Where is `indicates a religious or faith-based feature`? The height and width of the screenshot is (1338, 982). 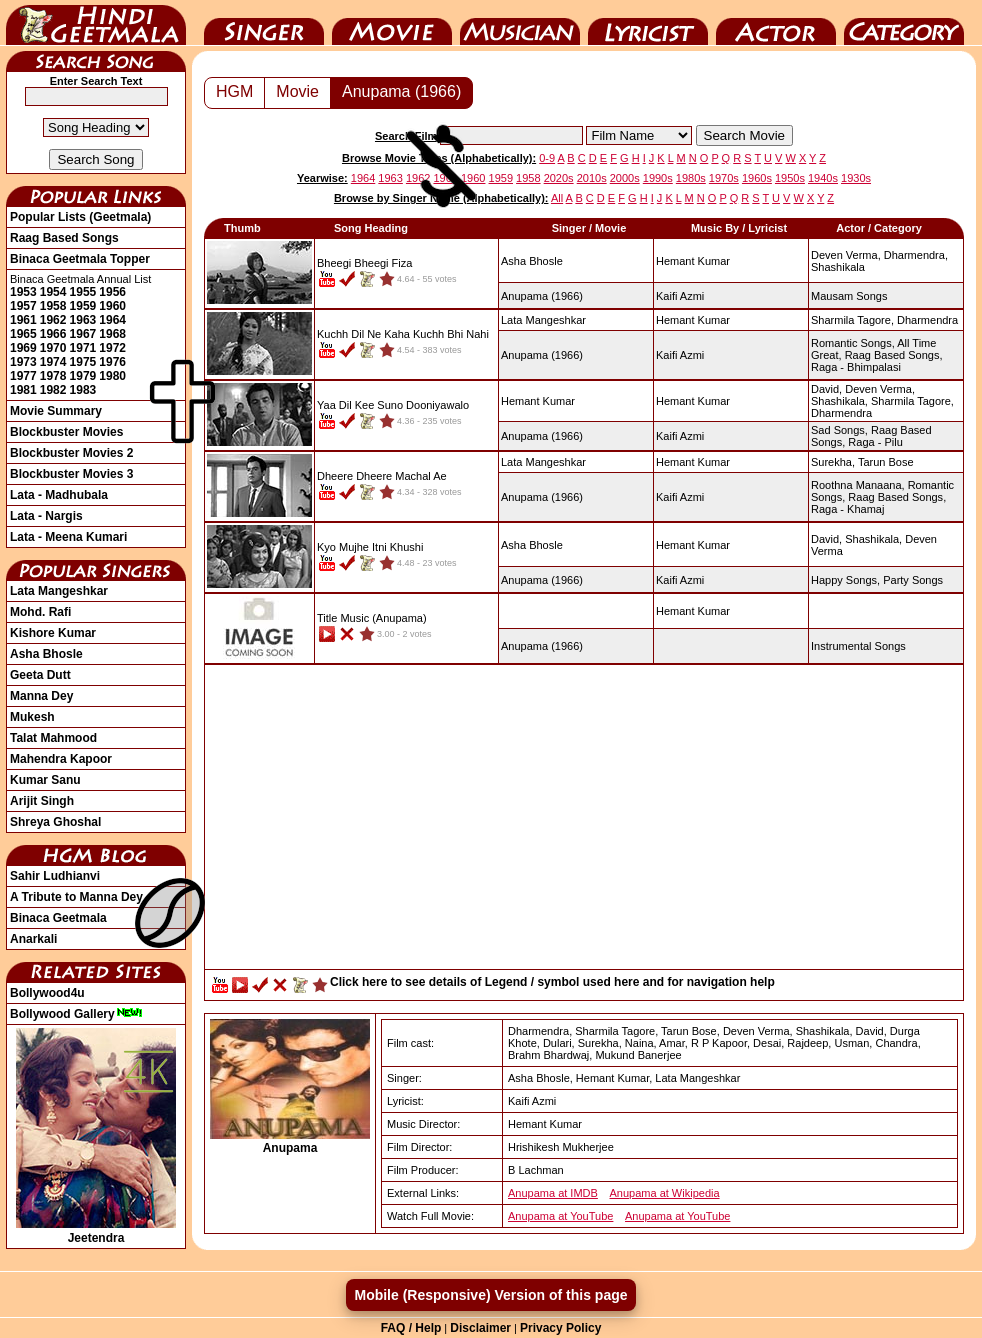
indicates a religious or faith-based feature is located at coordinates (182, 401).